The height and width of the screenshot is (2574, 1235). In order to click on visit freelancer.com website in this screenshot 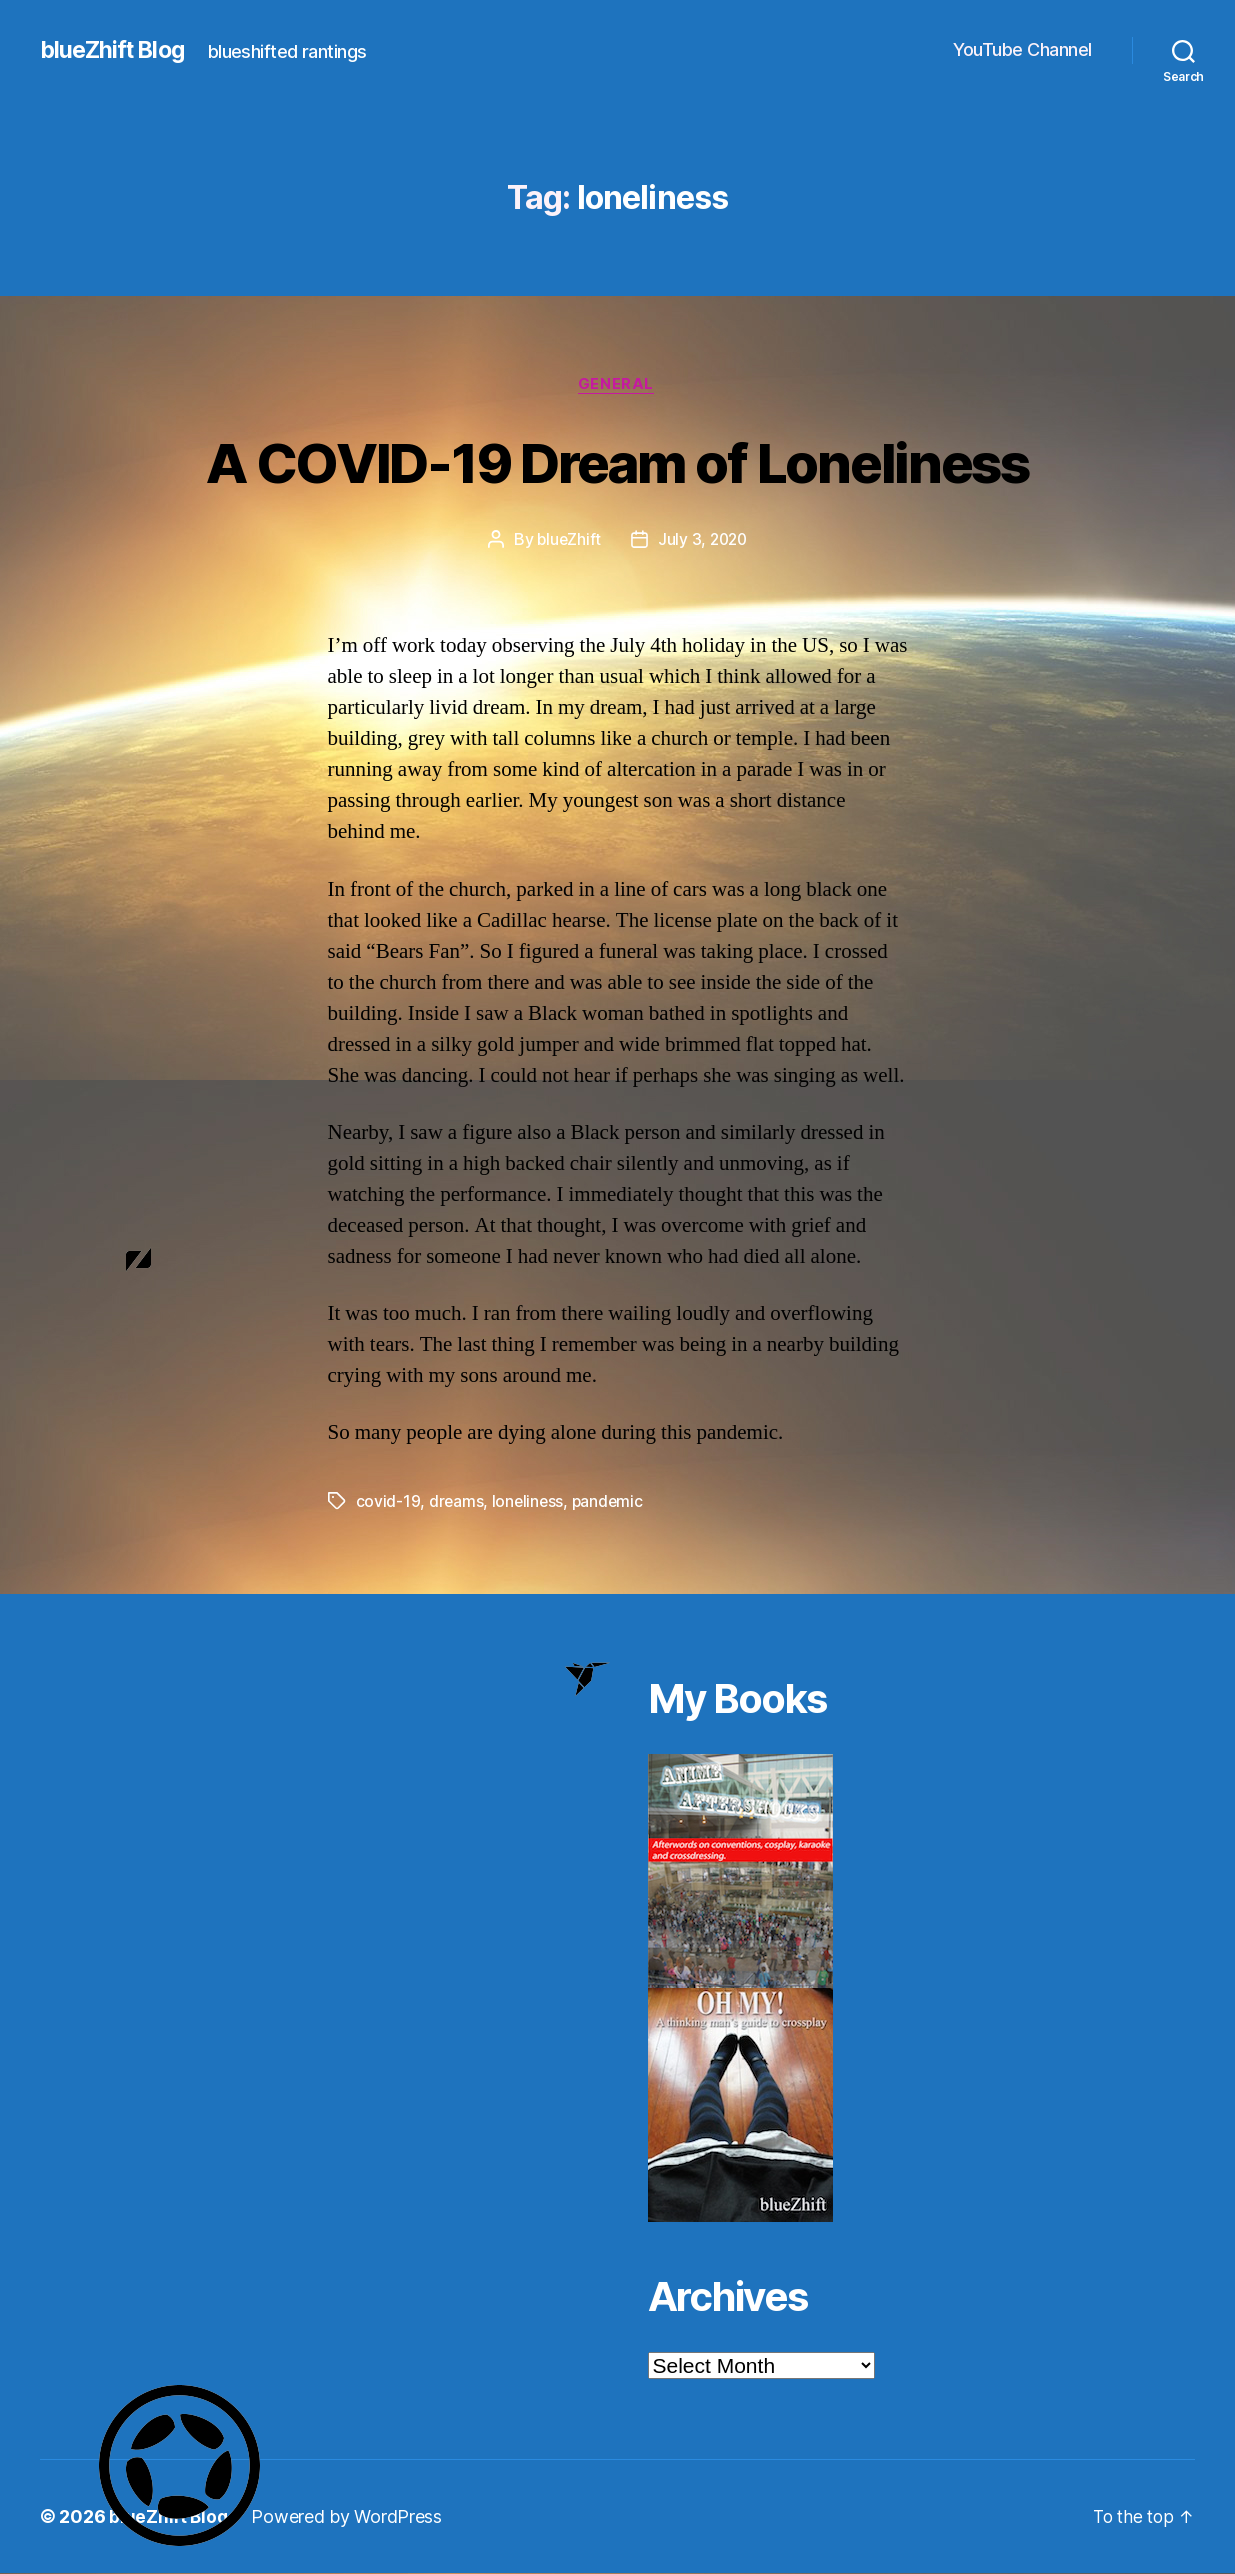, I will do `click(587, 1679)`.